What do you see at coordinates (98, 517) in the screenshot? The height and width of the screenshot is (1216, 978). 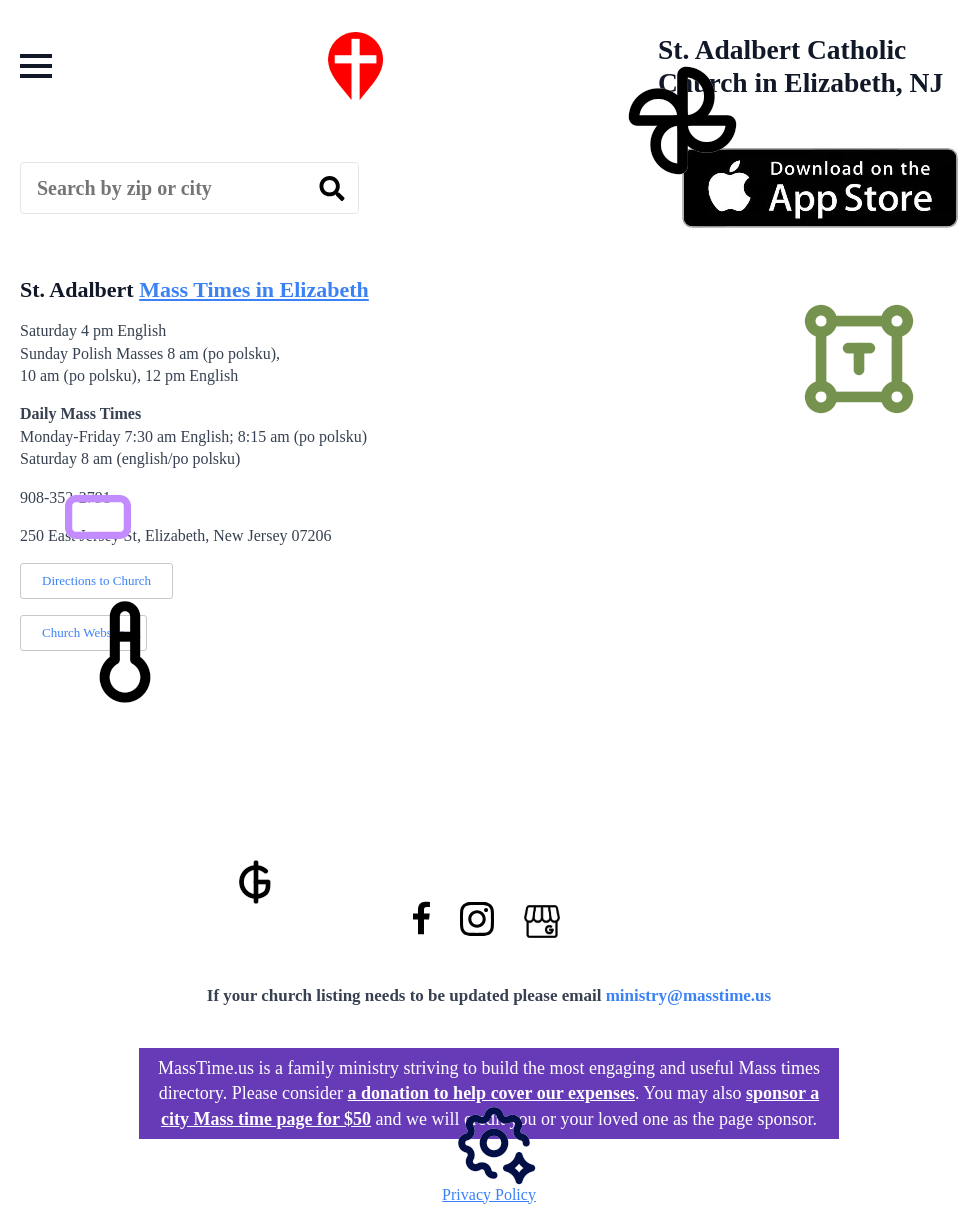 I see `crop image to 3:2 aspect ratio` at bounding box center [98, 517].